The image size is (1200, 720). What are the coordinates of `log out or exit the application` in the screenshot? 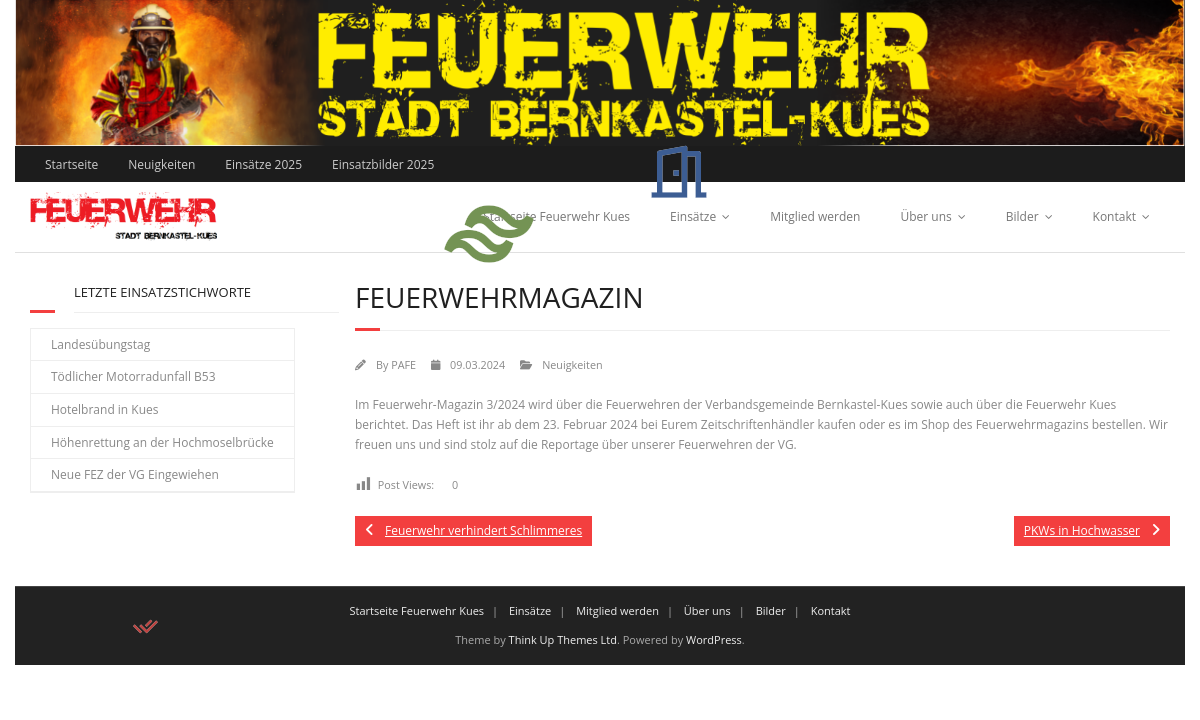 It's located at (679, 173).